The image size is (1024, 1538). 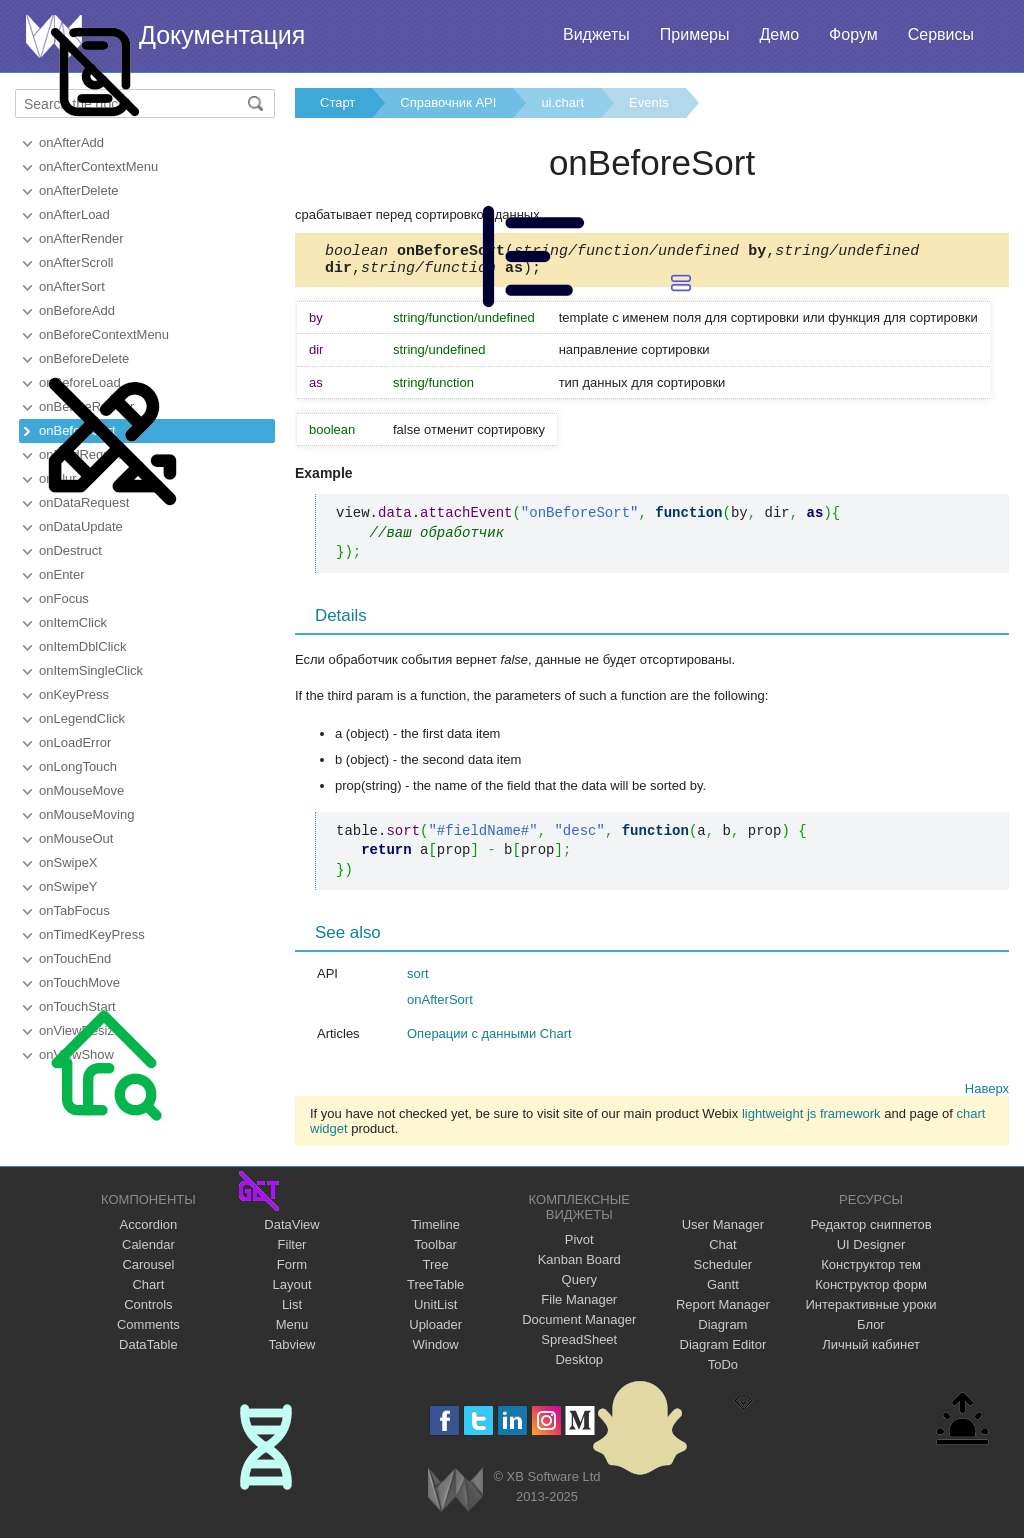 What do you see at coordinates (259, 1191) in the screenshot?
I see `indicates http get request is disabled or blocked` at bounding box center [259, 1191].